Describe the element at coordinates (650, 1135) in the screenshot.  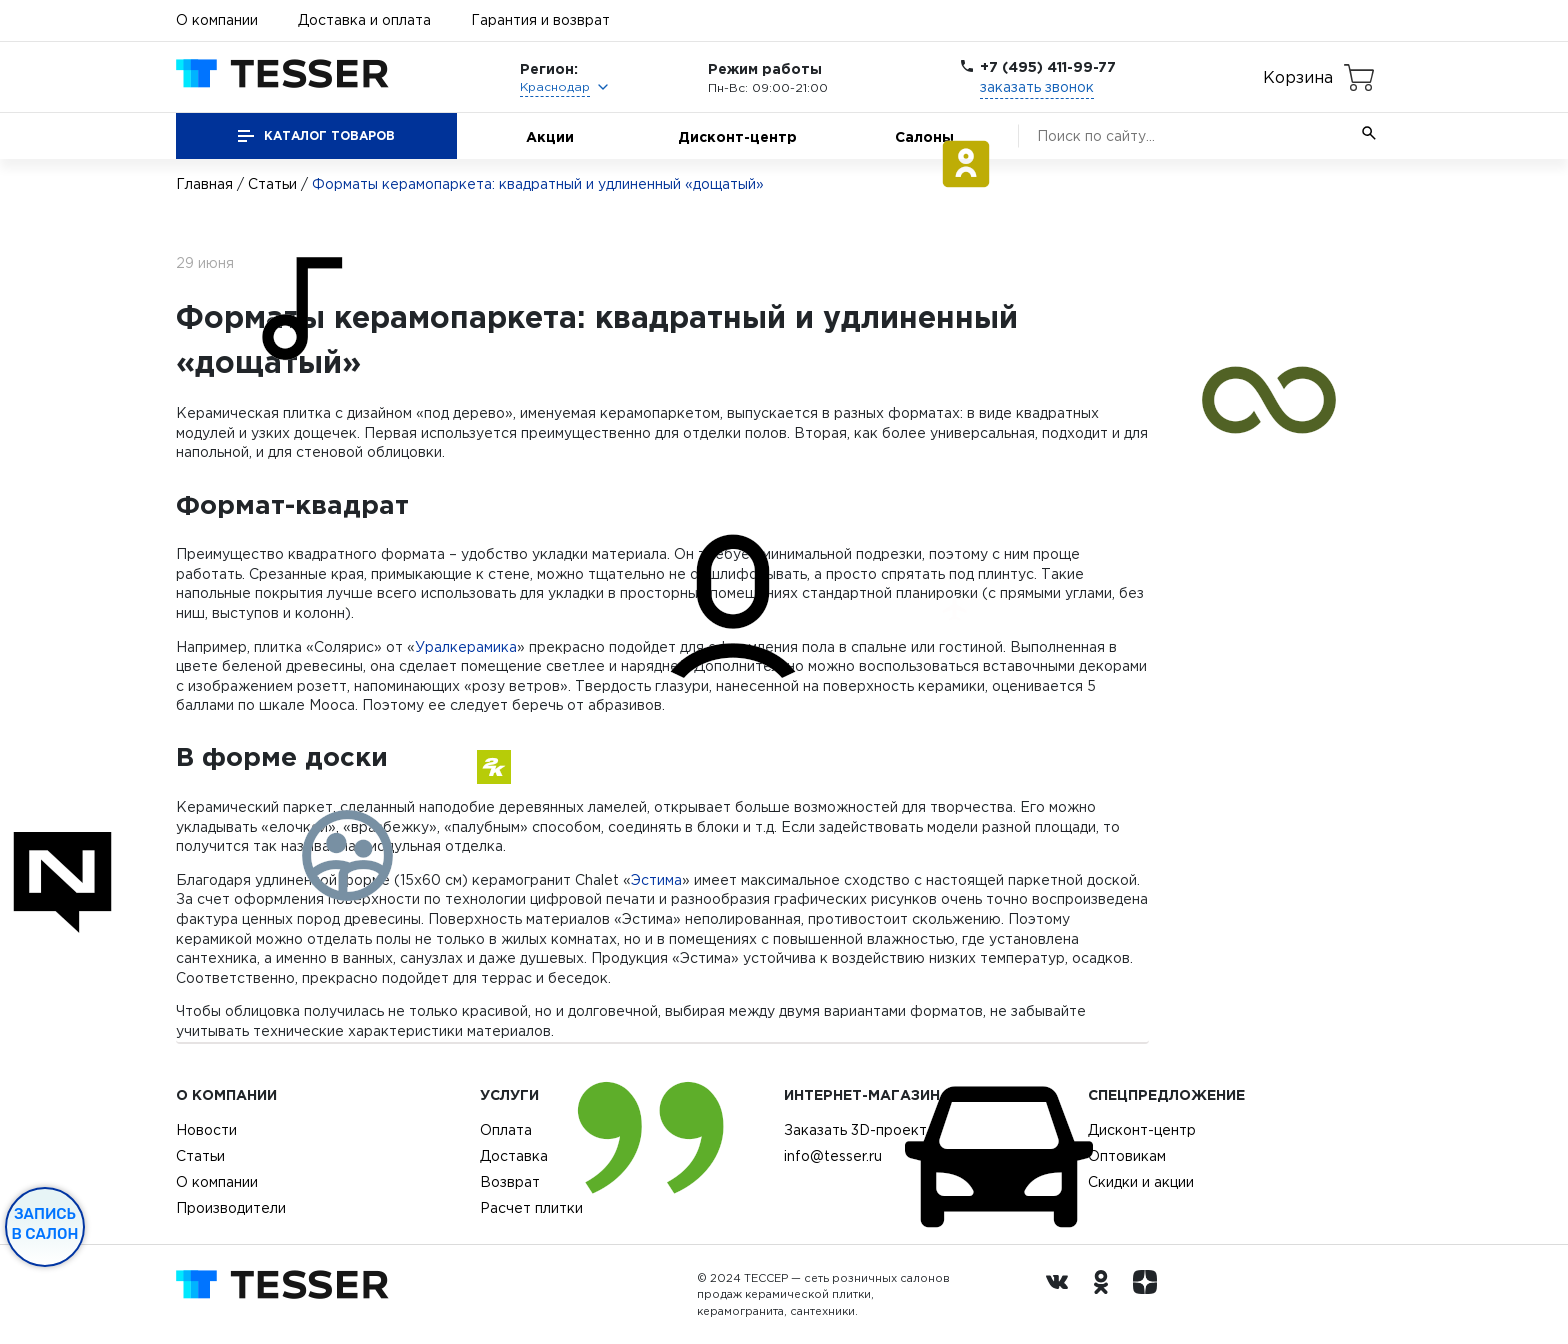
I see `insert a closing quotation mark` at that location.